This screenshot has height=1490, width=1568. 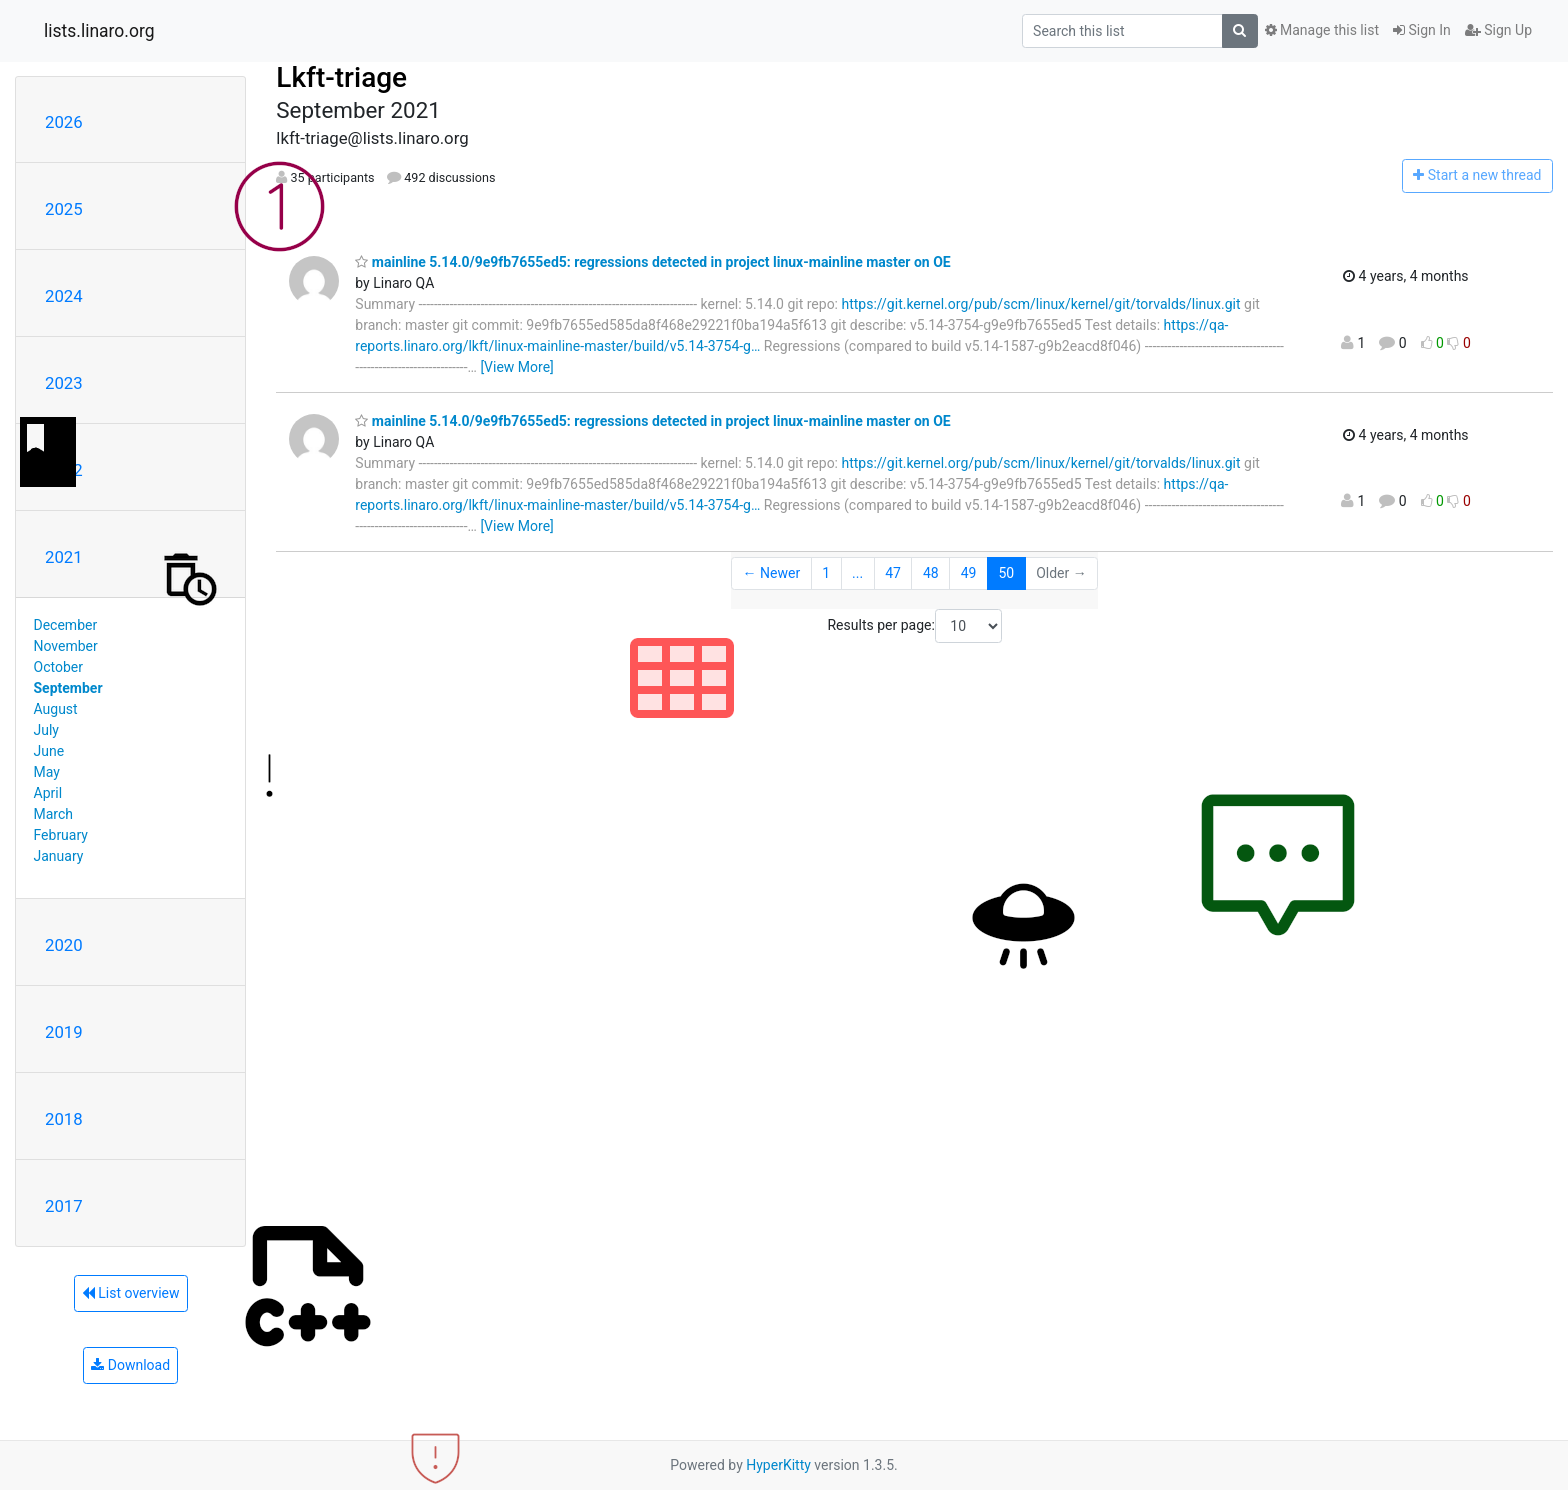 What do you see at coordinates (1023, 924) in the screenshot?
I see `access sci-fi or space-themed content` at bounding box center [1023, 924].